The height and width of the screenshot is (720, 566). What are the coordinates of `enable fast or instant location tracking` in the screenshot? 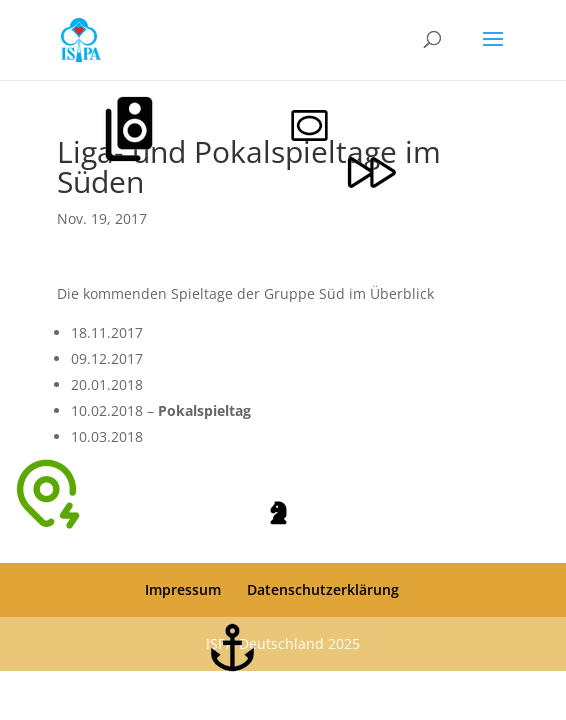 It's located at (46, 492).